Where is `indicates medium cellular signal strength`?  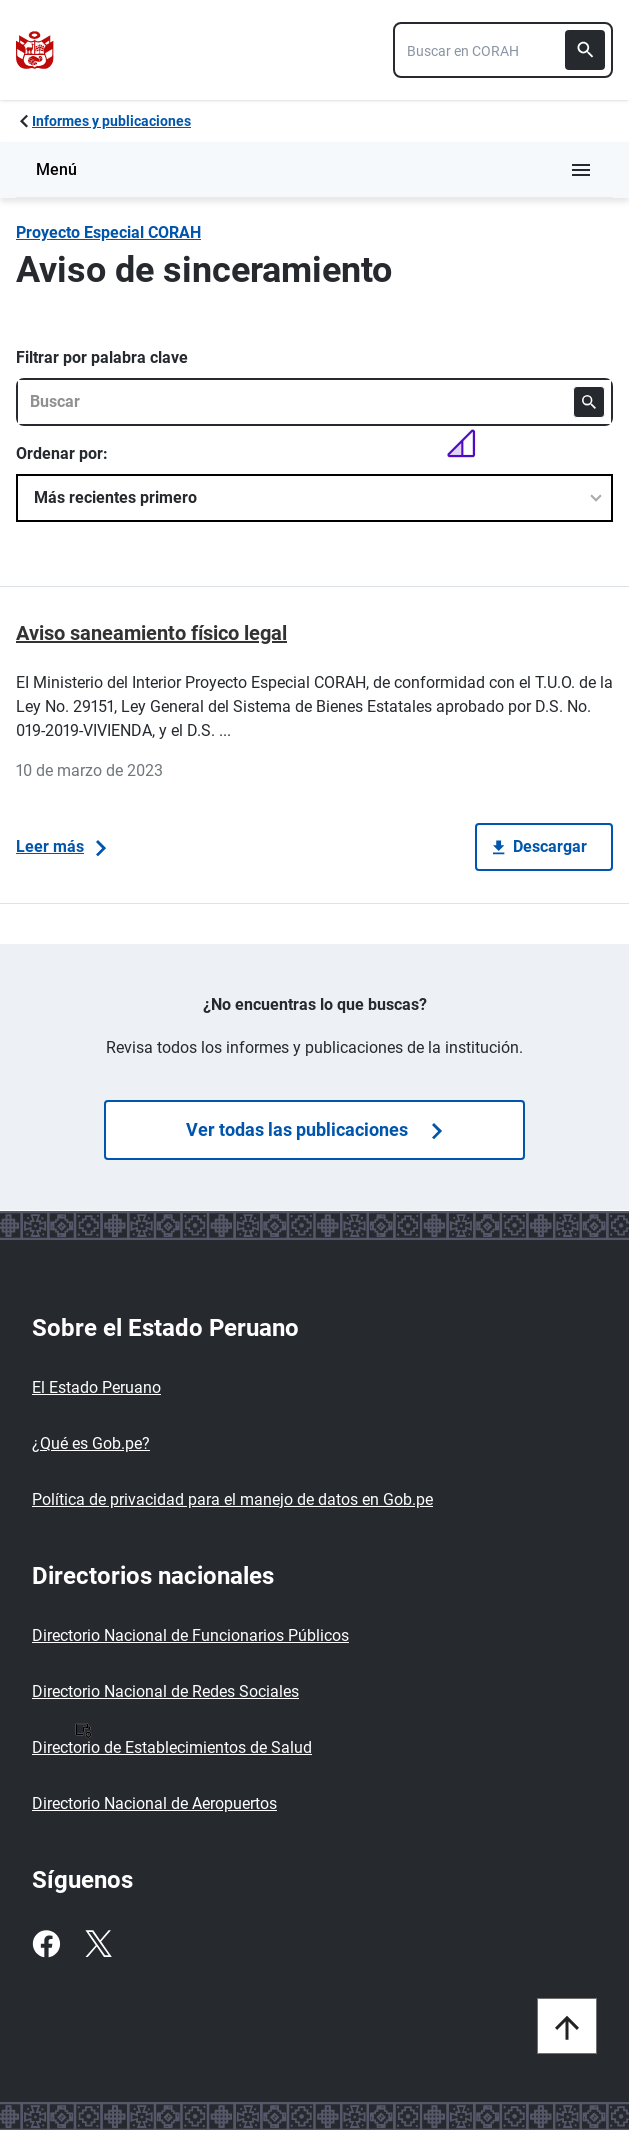 indicates medium cellular signal strength is located at coordinates (463, 444).